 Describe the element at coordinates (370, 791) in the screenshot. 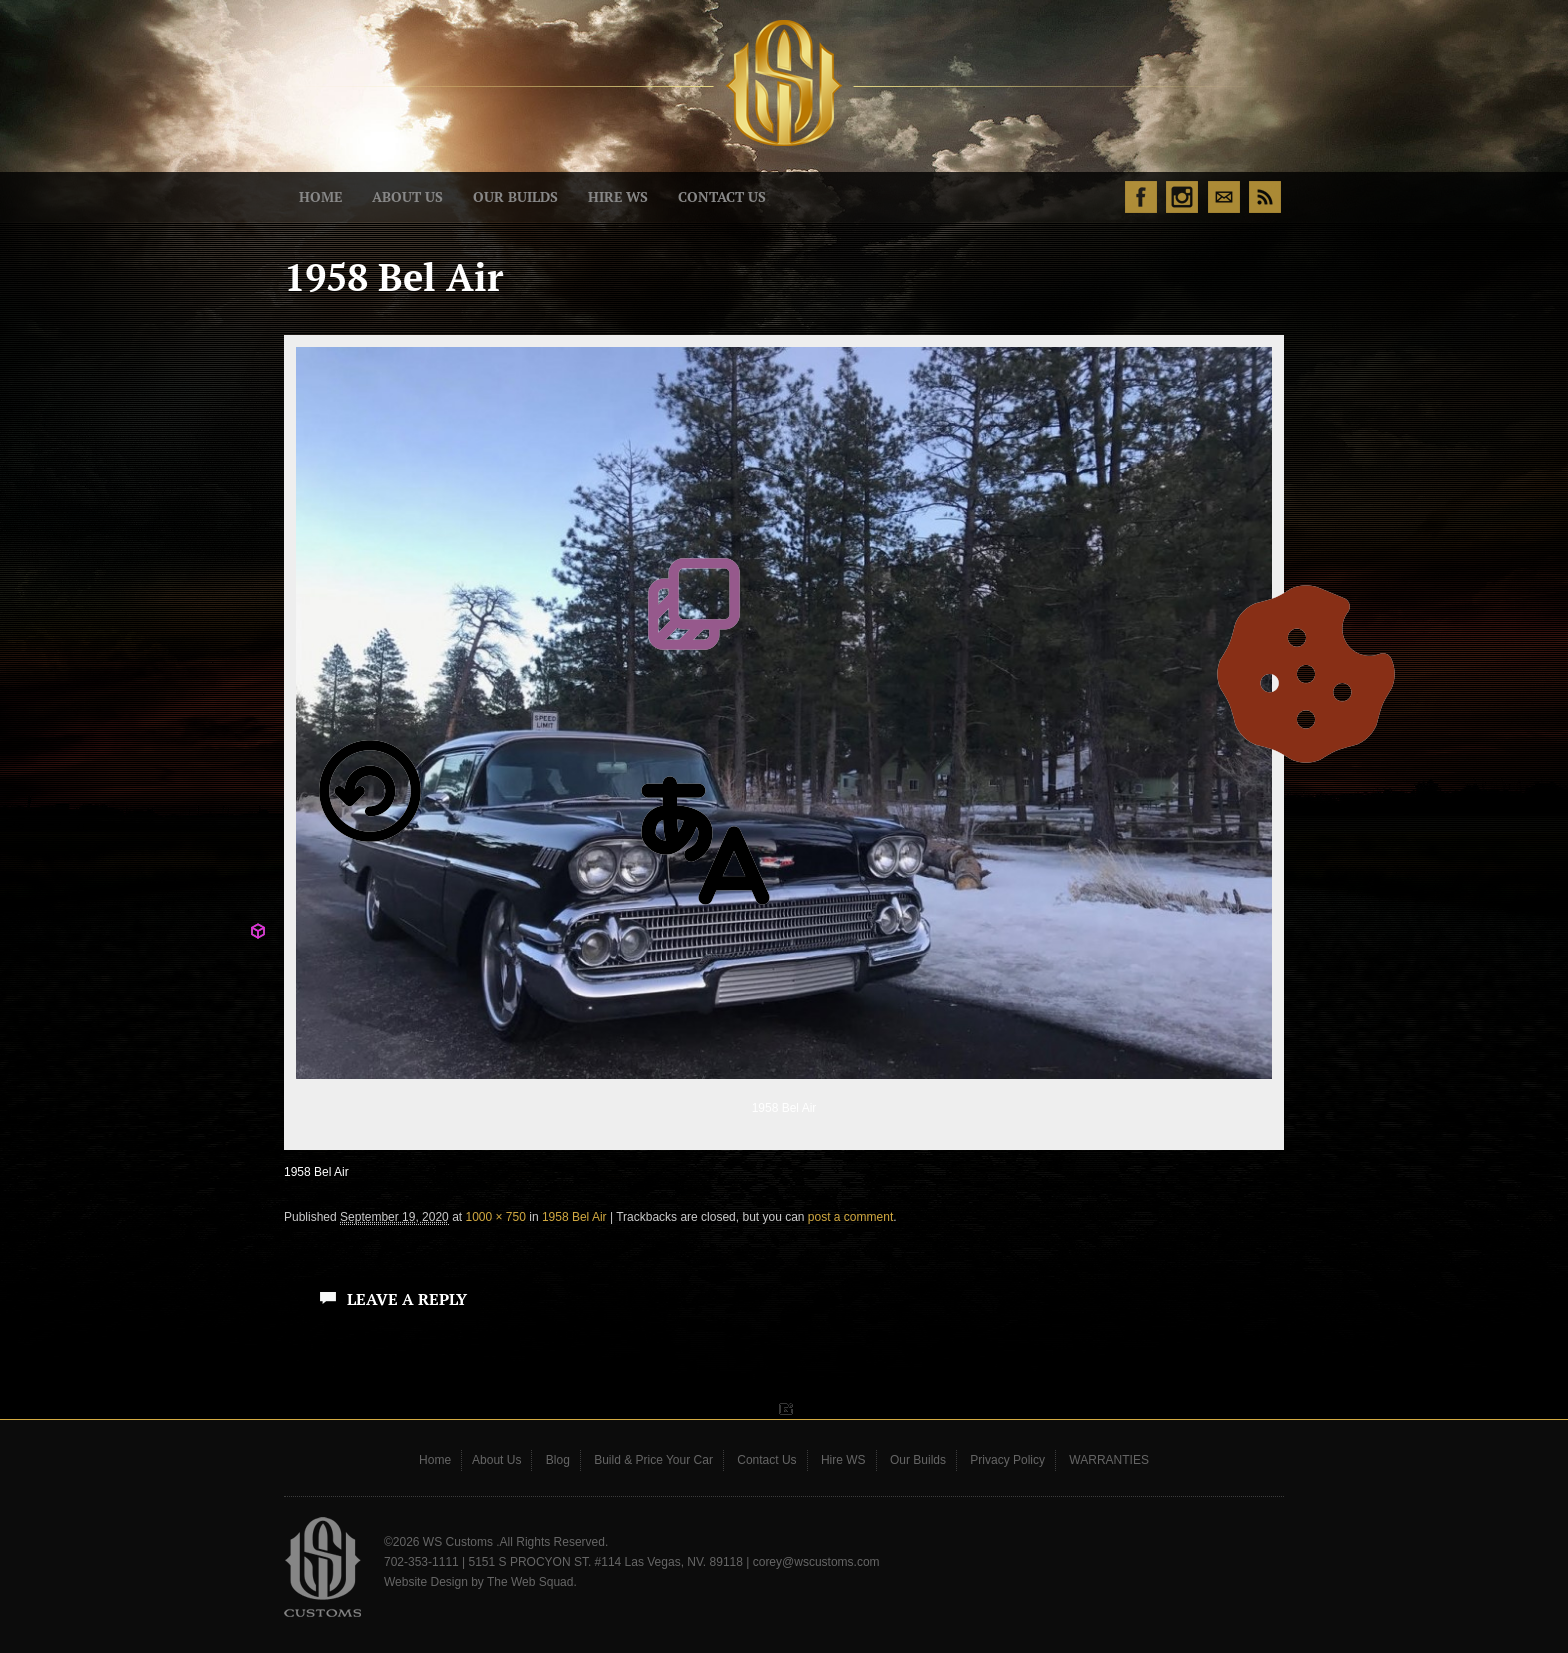

I see `indicates creative commons share-alike license` at that location.